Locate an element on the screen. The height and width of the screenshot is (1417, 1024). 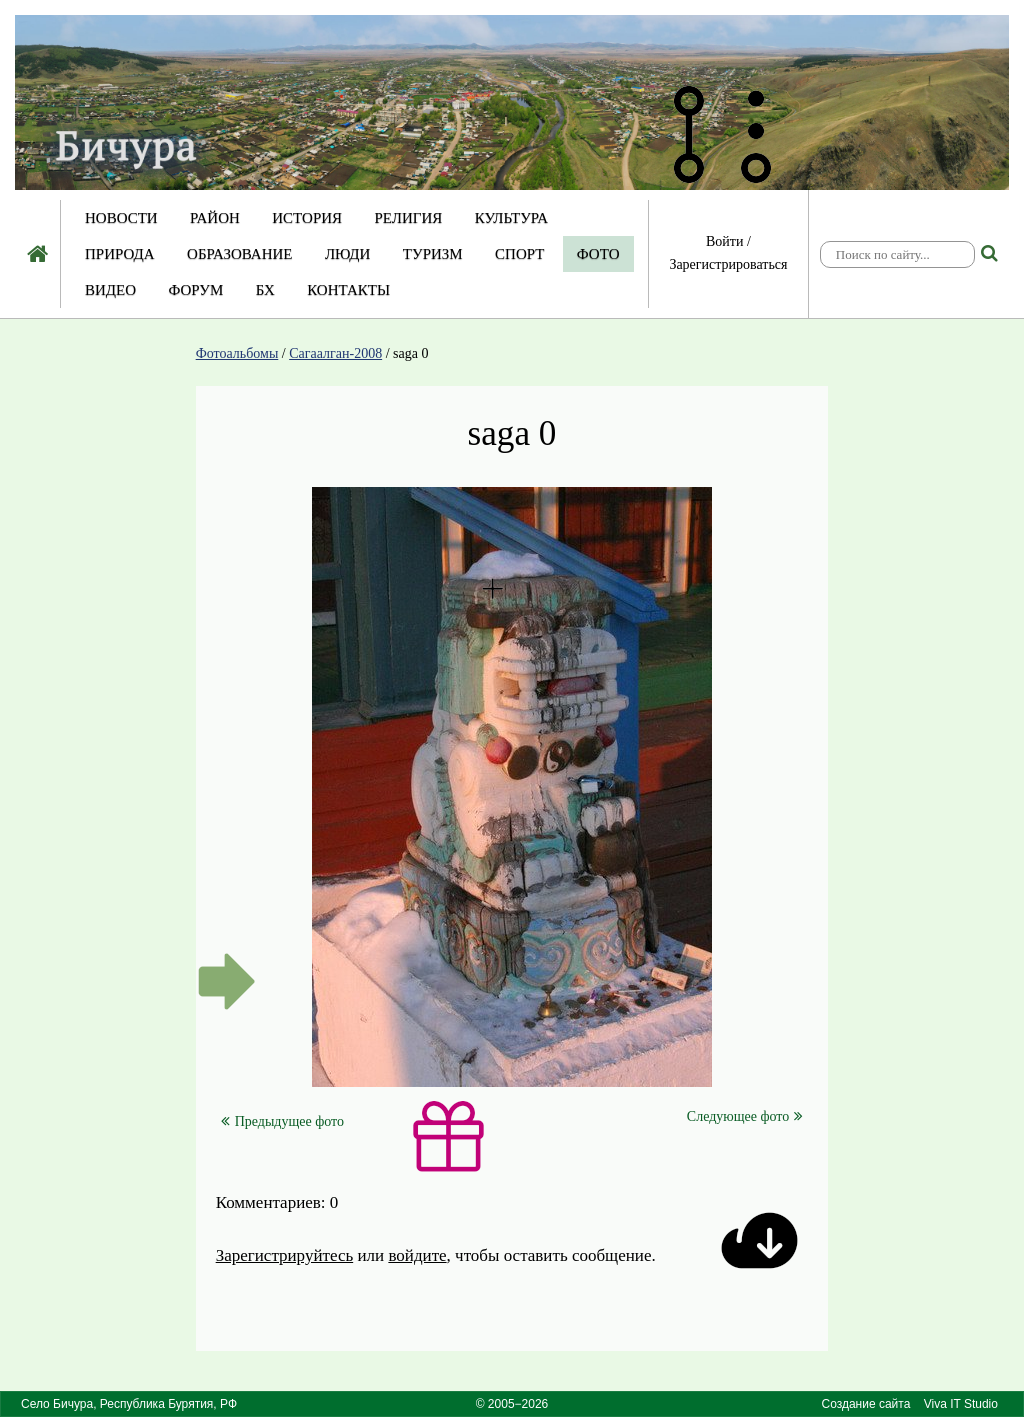
download from the cloud is located at coordinates (759, 1240).